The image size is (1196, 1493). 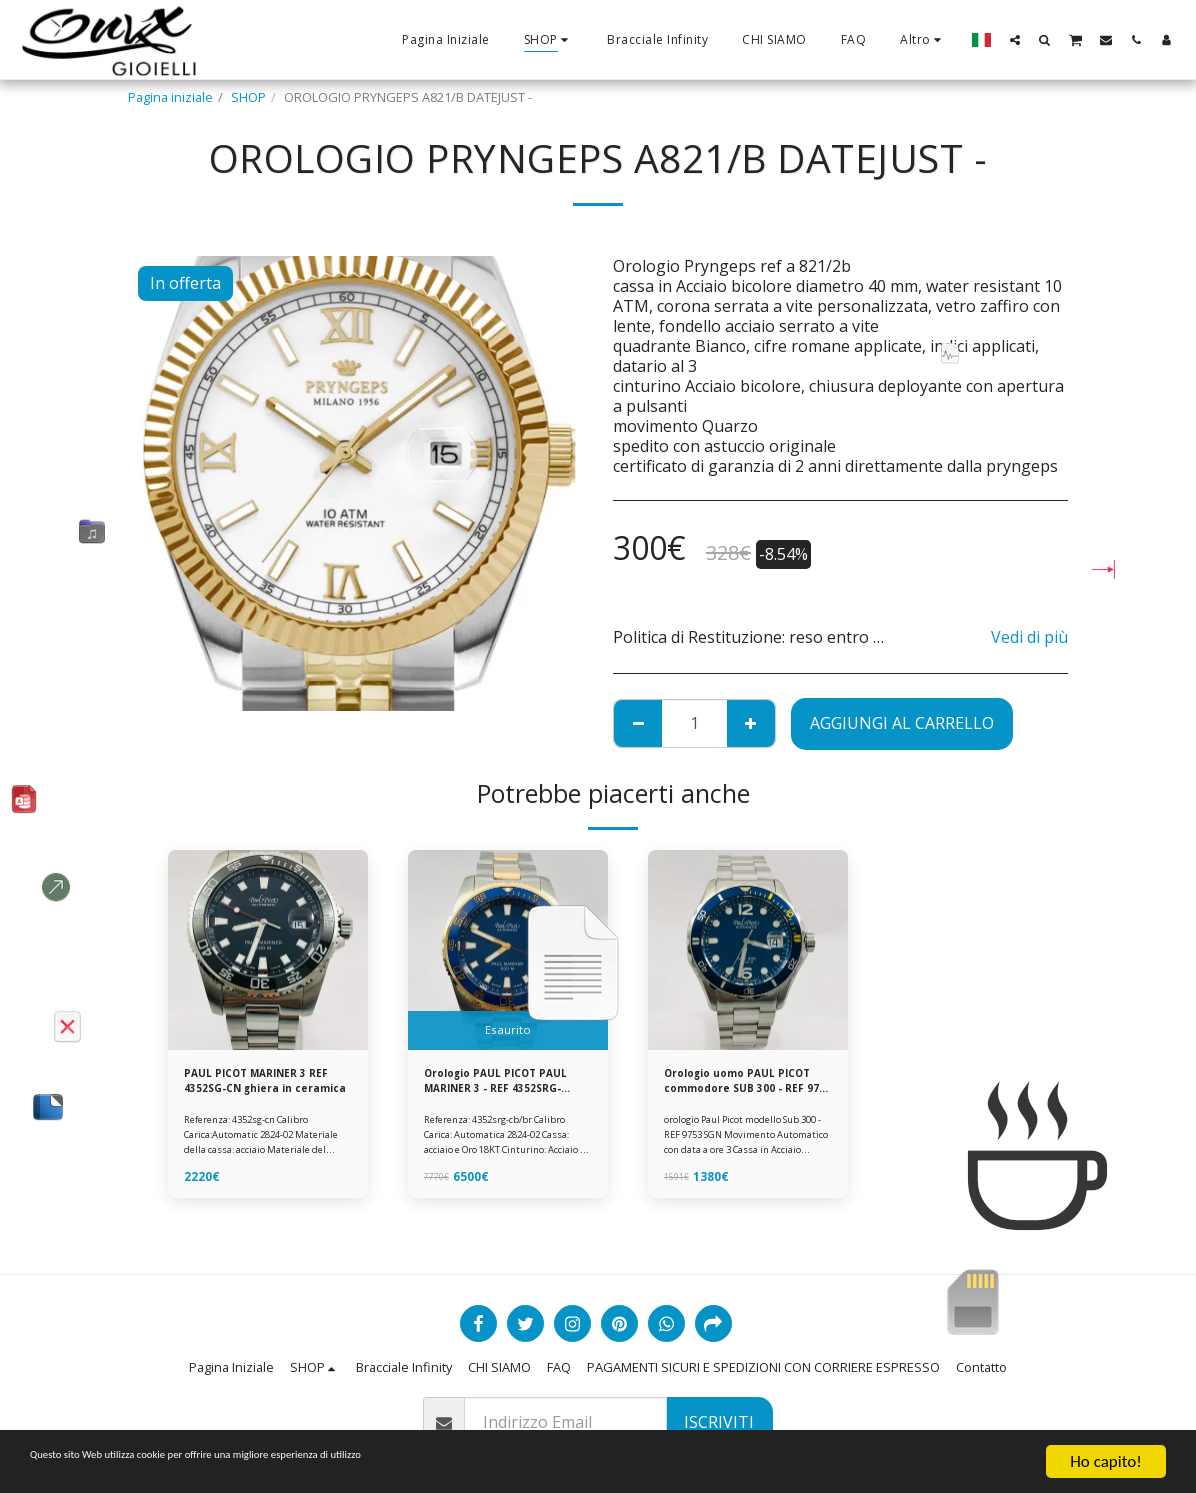 What do you see at coordinates (1037, 1160) in the screenshot?
I see `caffeine mode is active, preventing sleep` at bounding box center [1037, 1160].